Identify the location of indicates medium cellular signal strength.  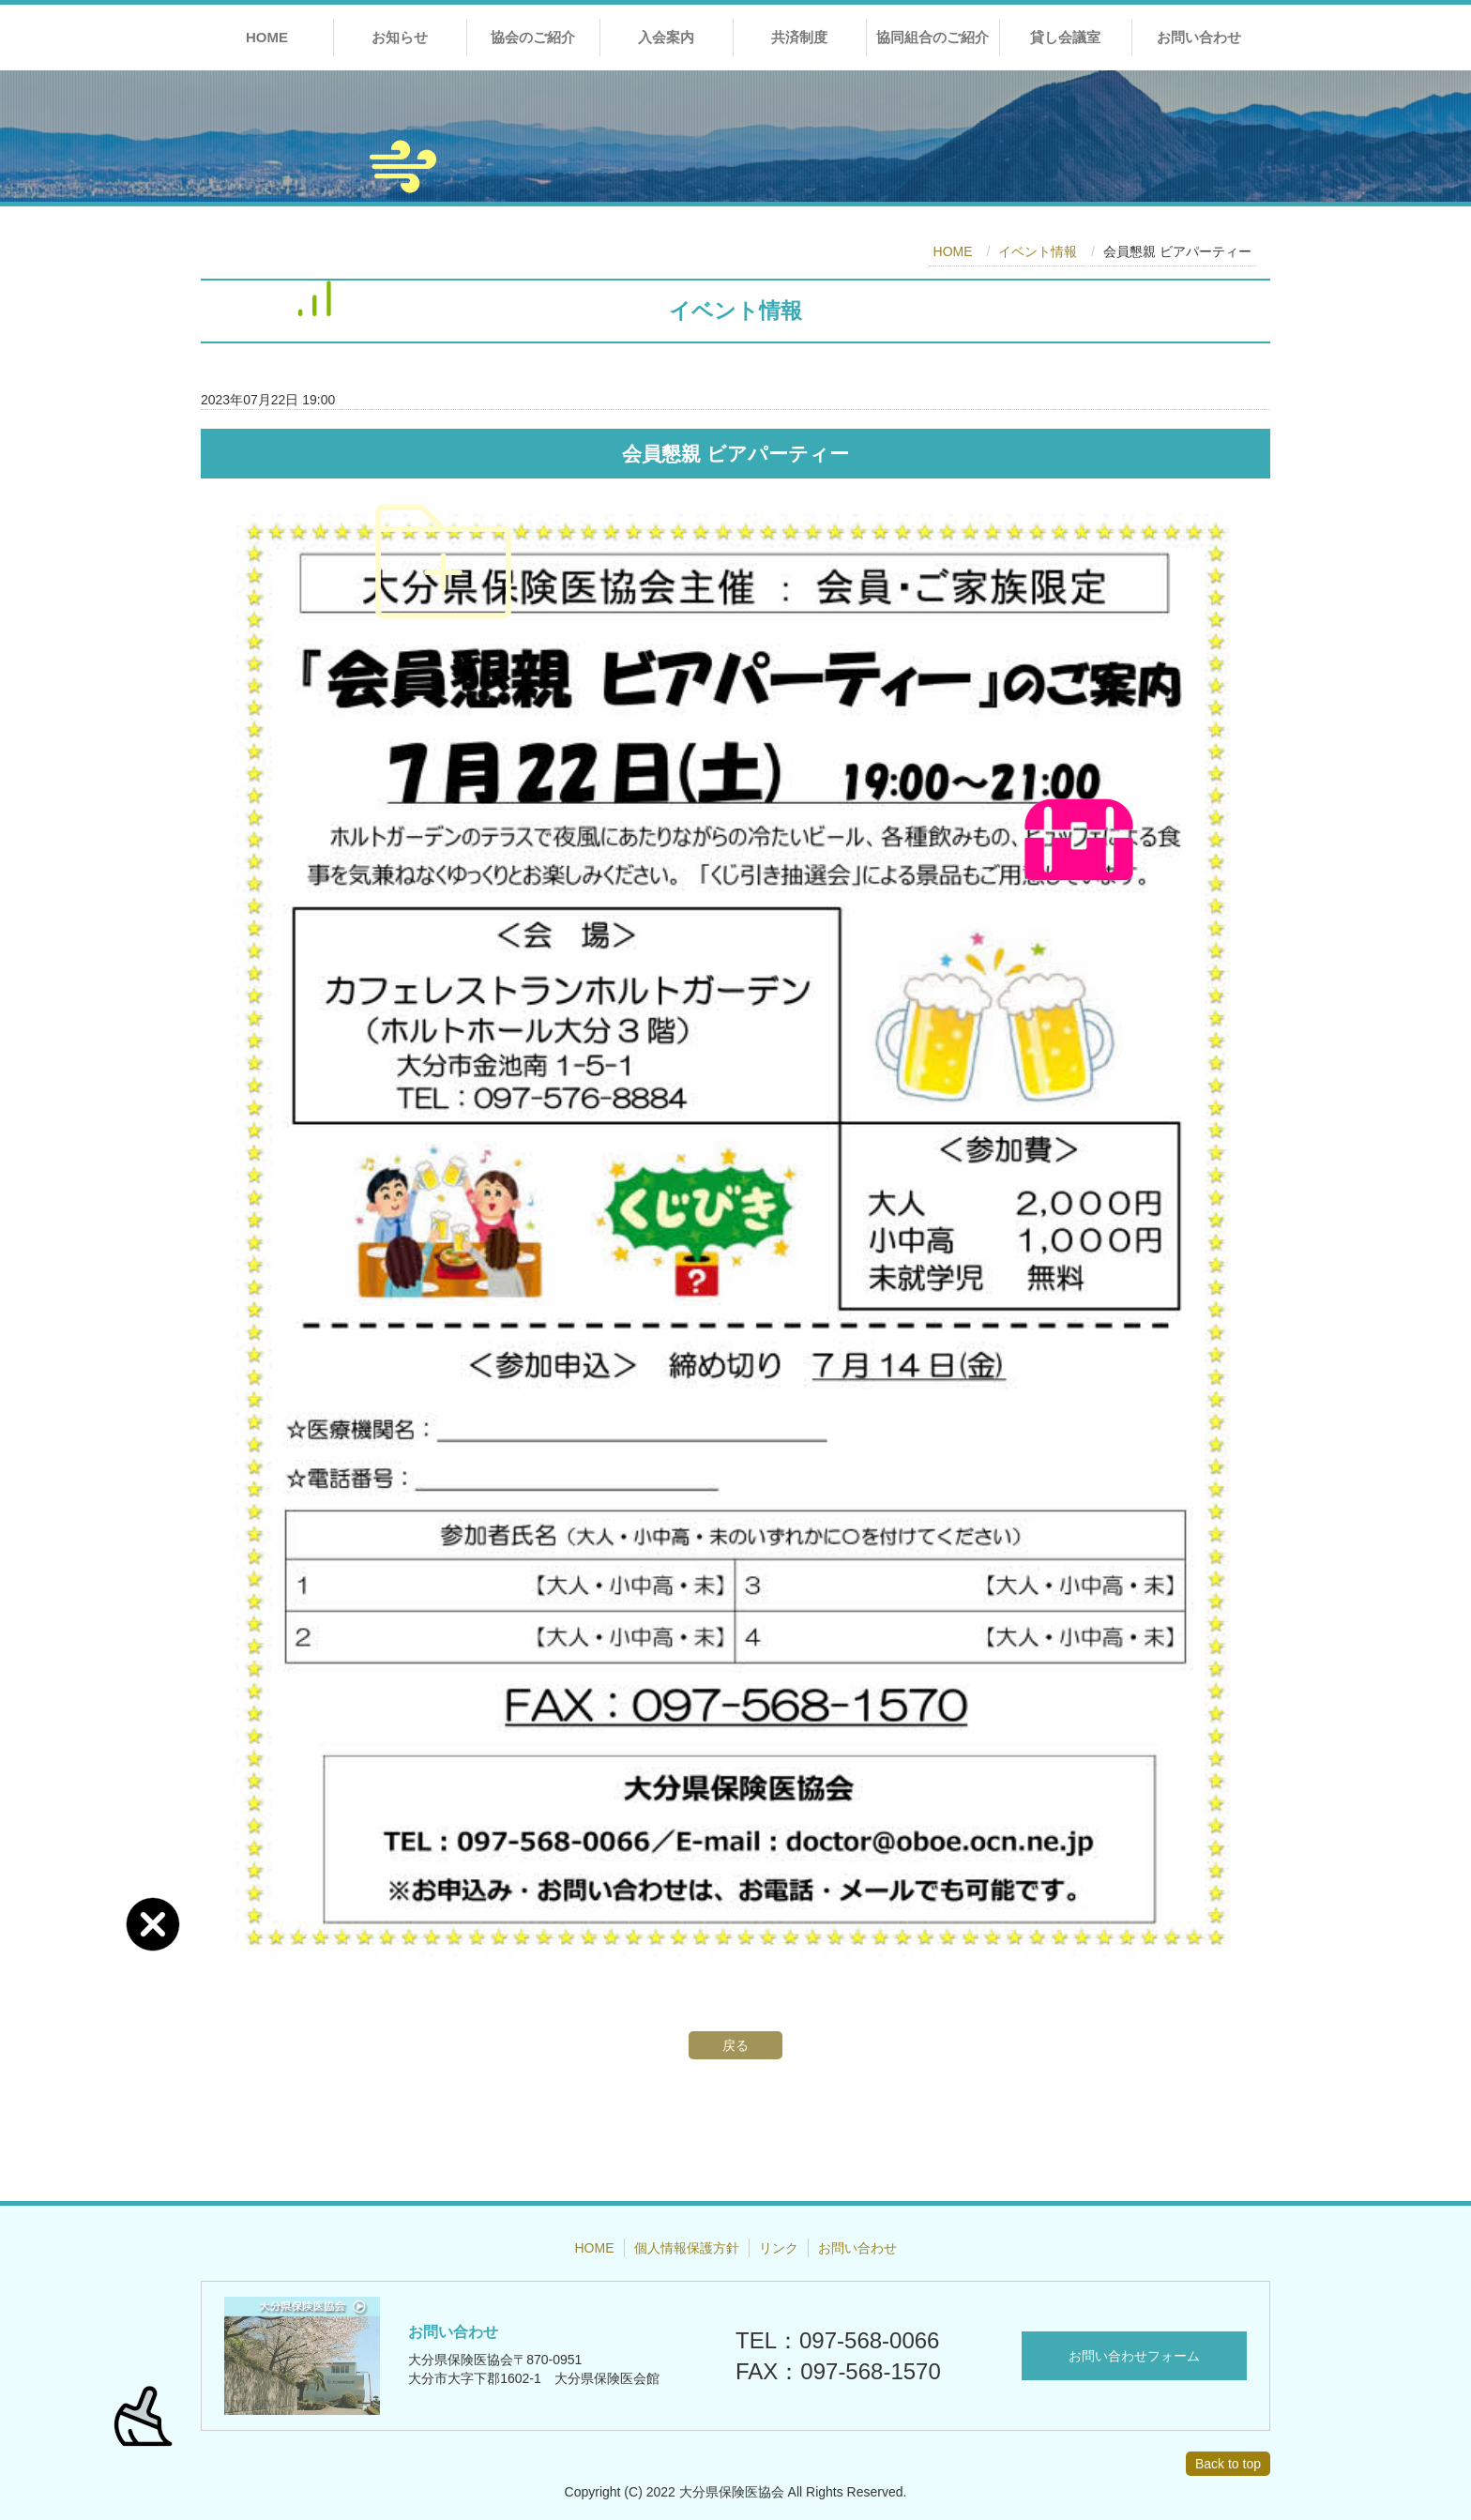
(331, 288).